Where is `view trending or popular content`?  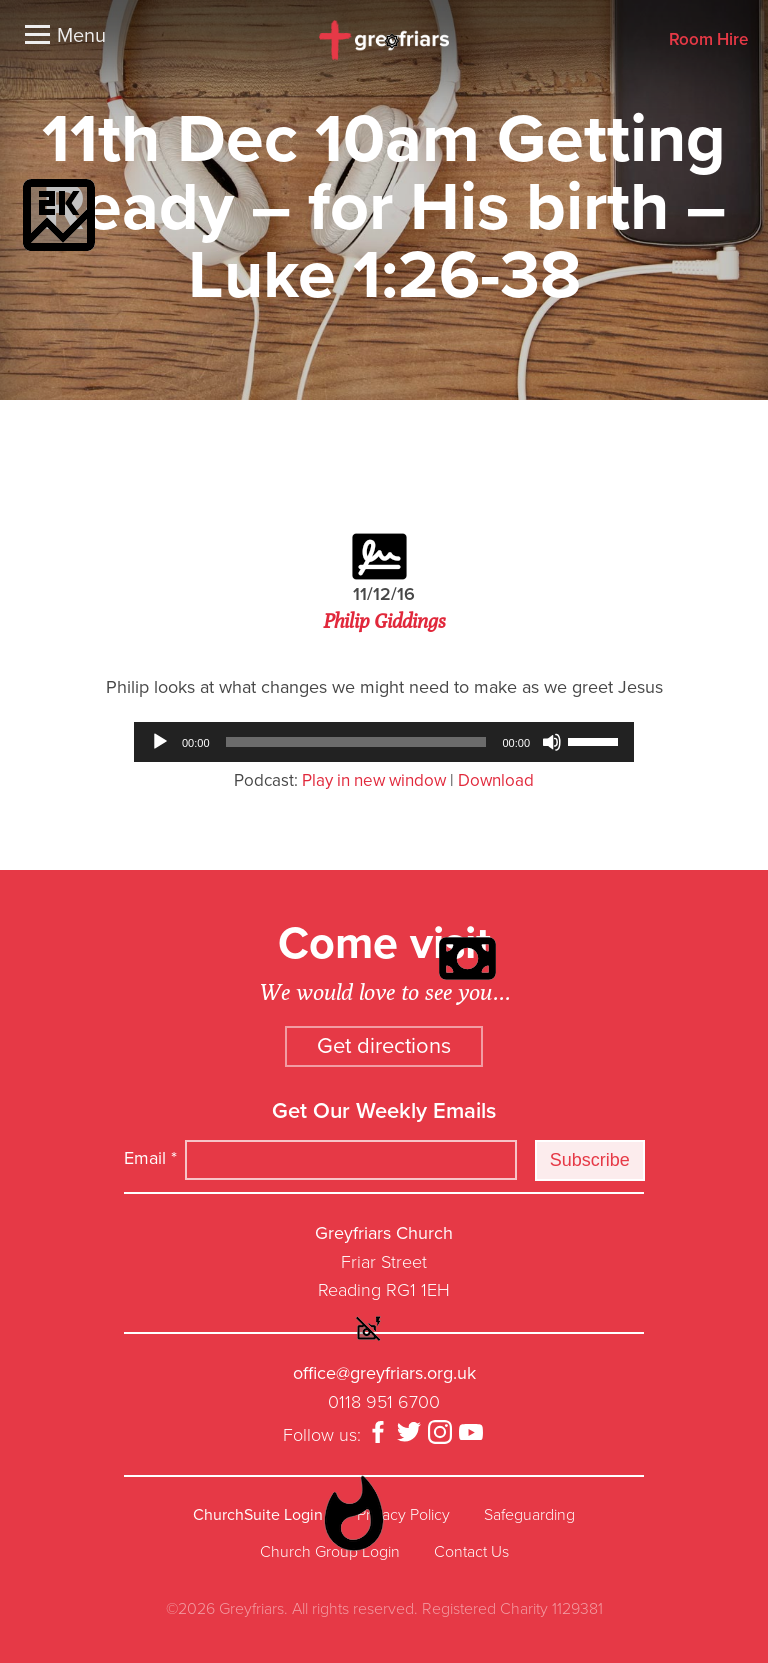 view trending or popular content is located at coordinates (354, 1514).